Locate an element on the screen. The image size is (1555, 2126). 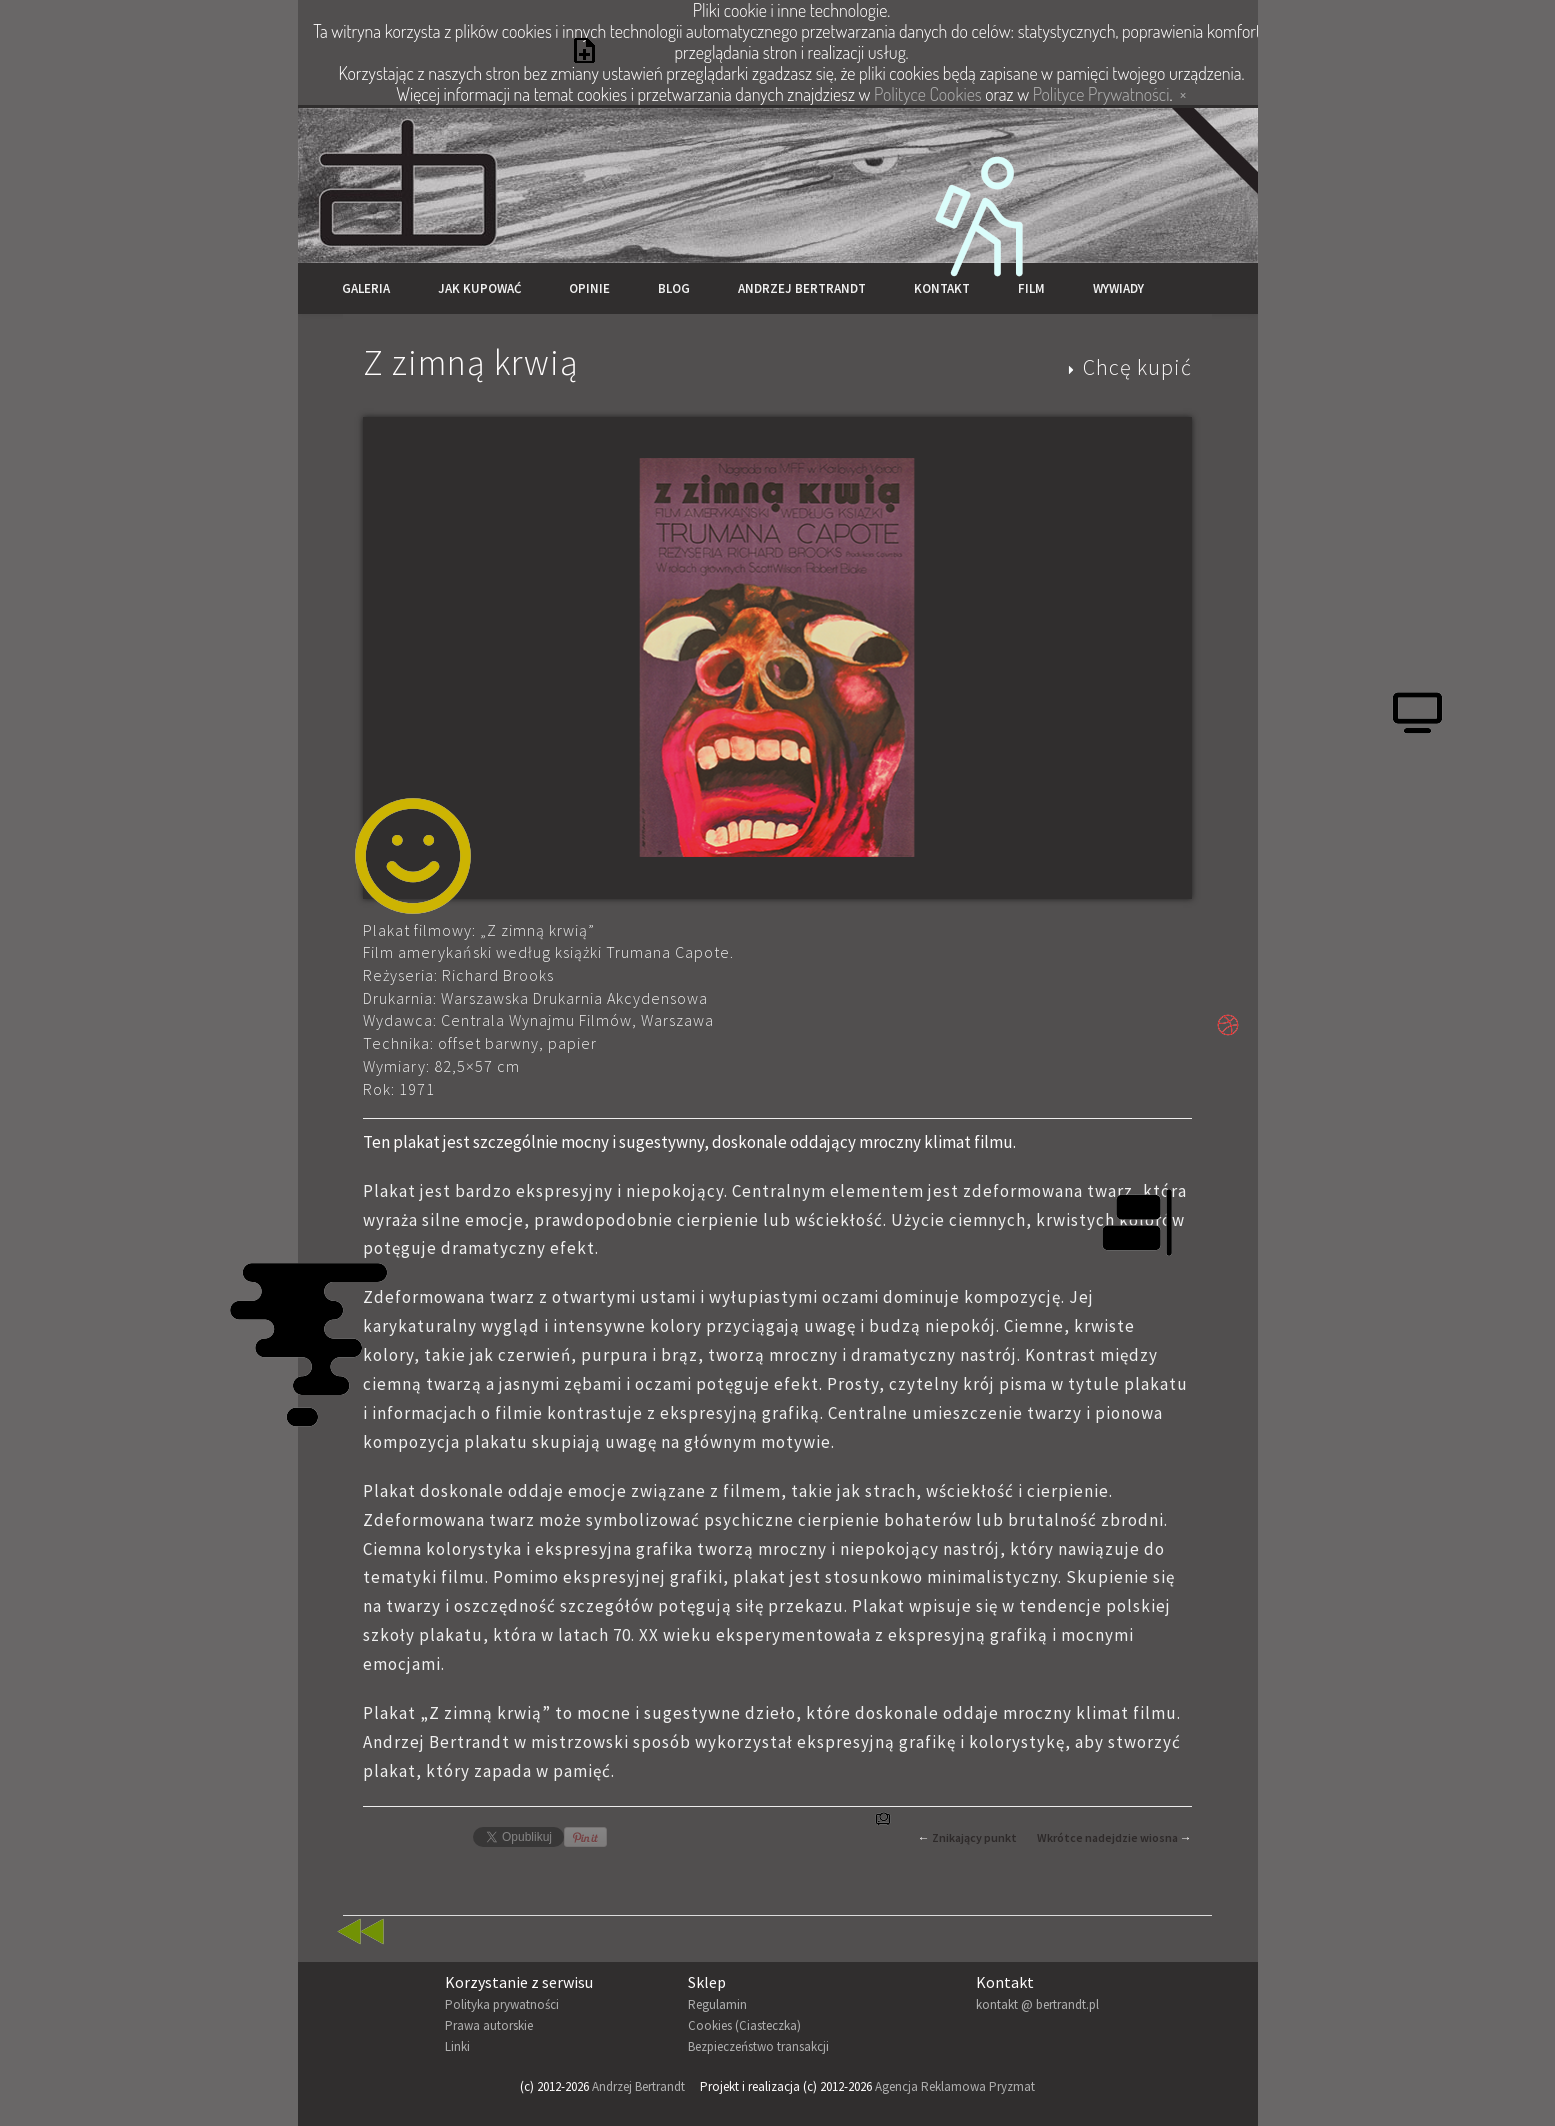
create a new note or document is located at coordinates (584, 50).